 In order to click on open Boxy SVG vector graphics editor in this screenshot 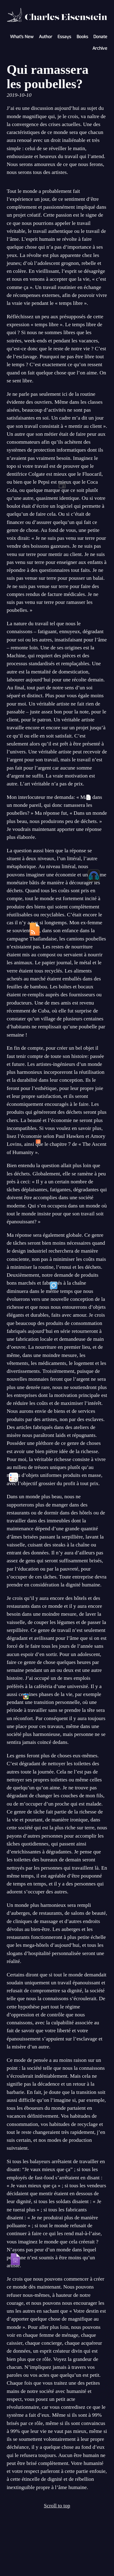, I will do `click(26, 1697)`.